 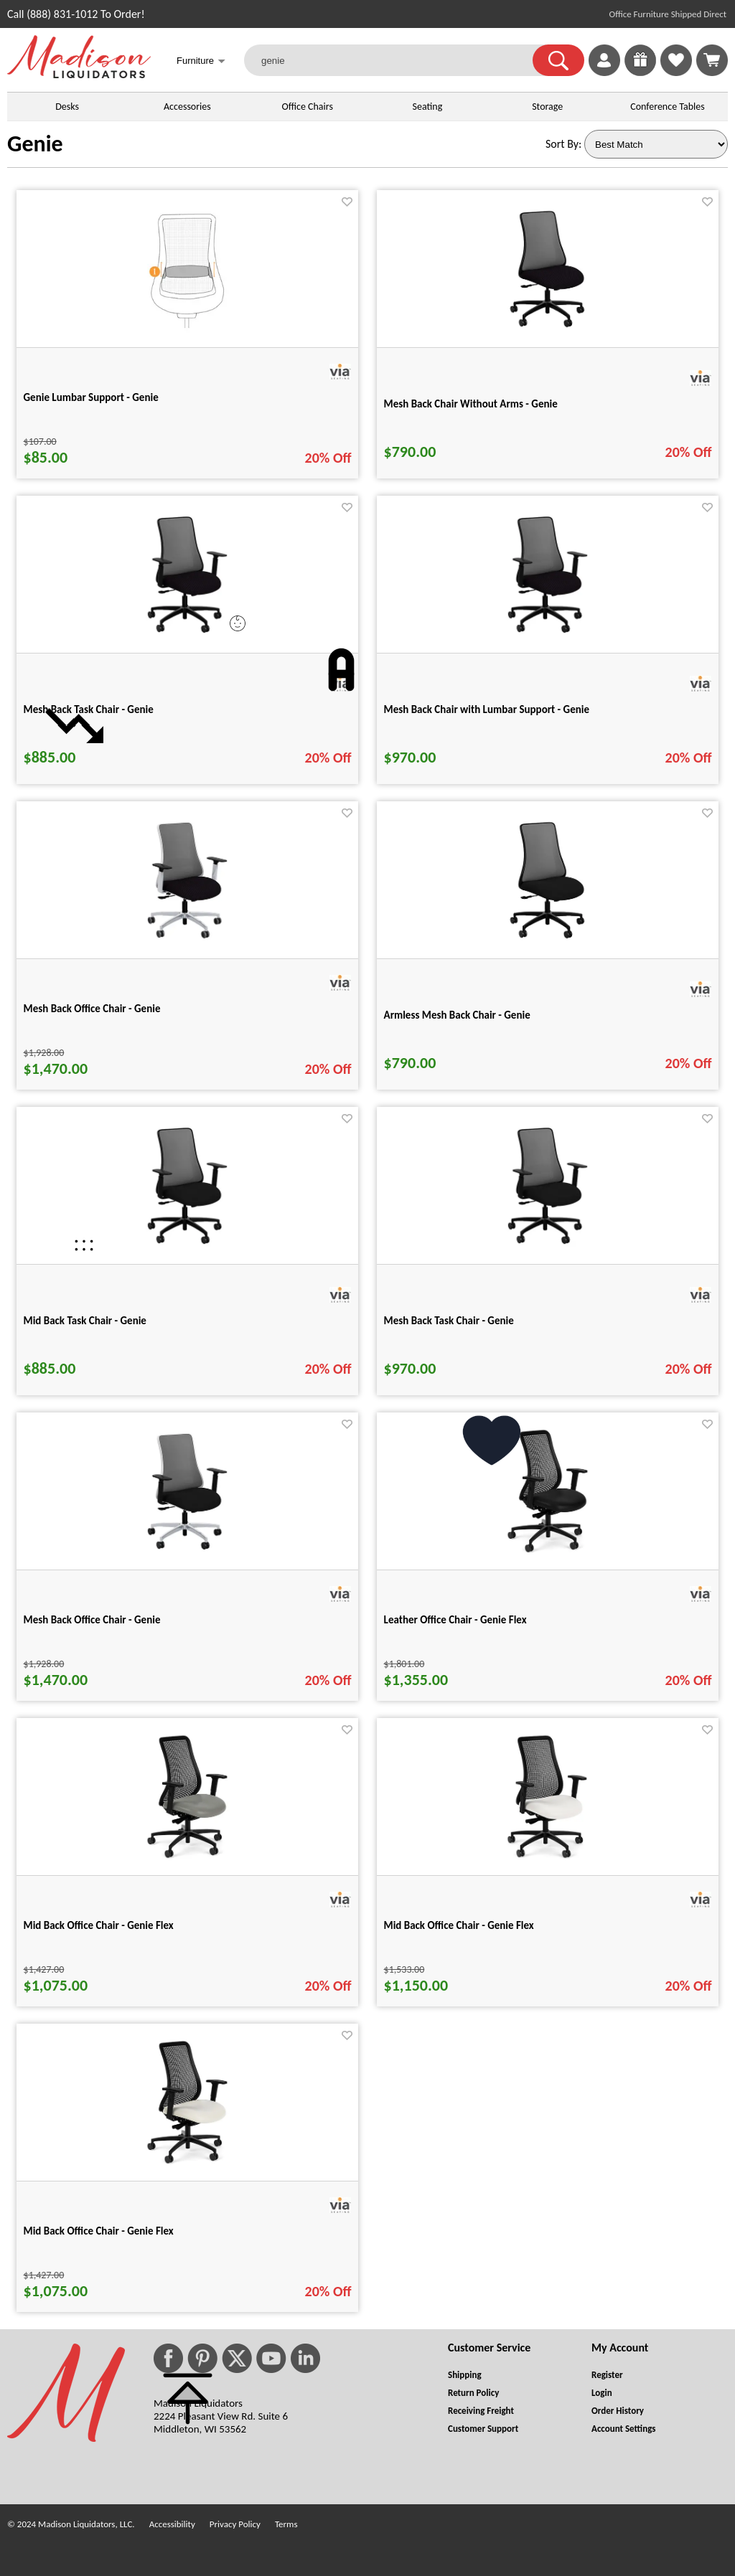 What do you see at coordinates (84, 1245) in the screenshot?
I see `drag to reorder or rearrange items` at bounding box center [84, 1245].